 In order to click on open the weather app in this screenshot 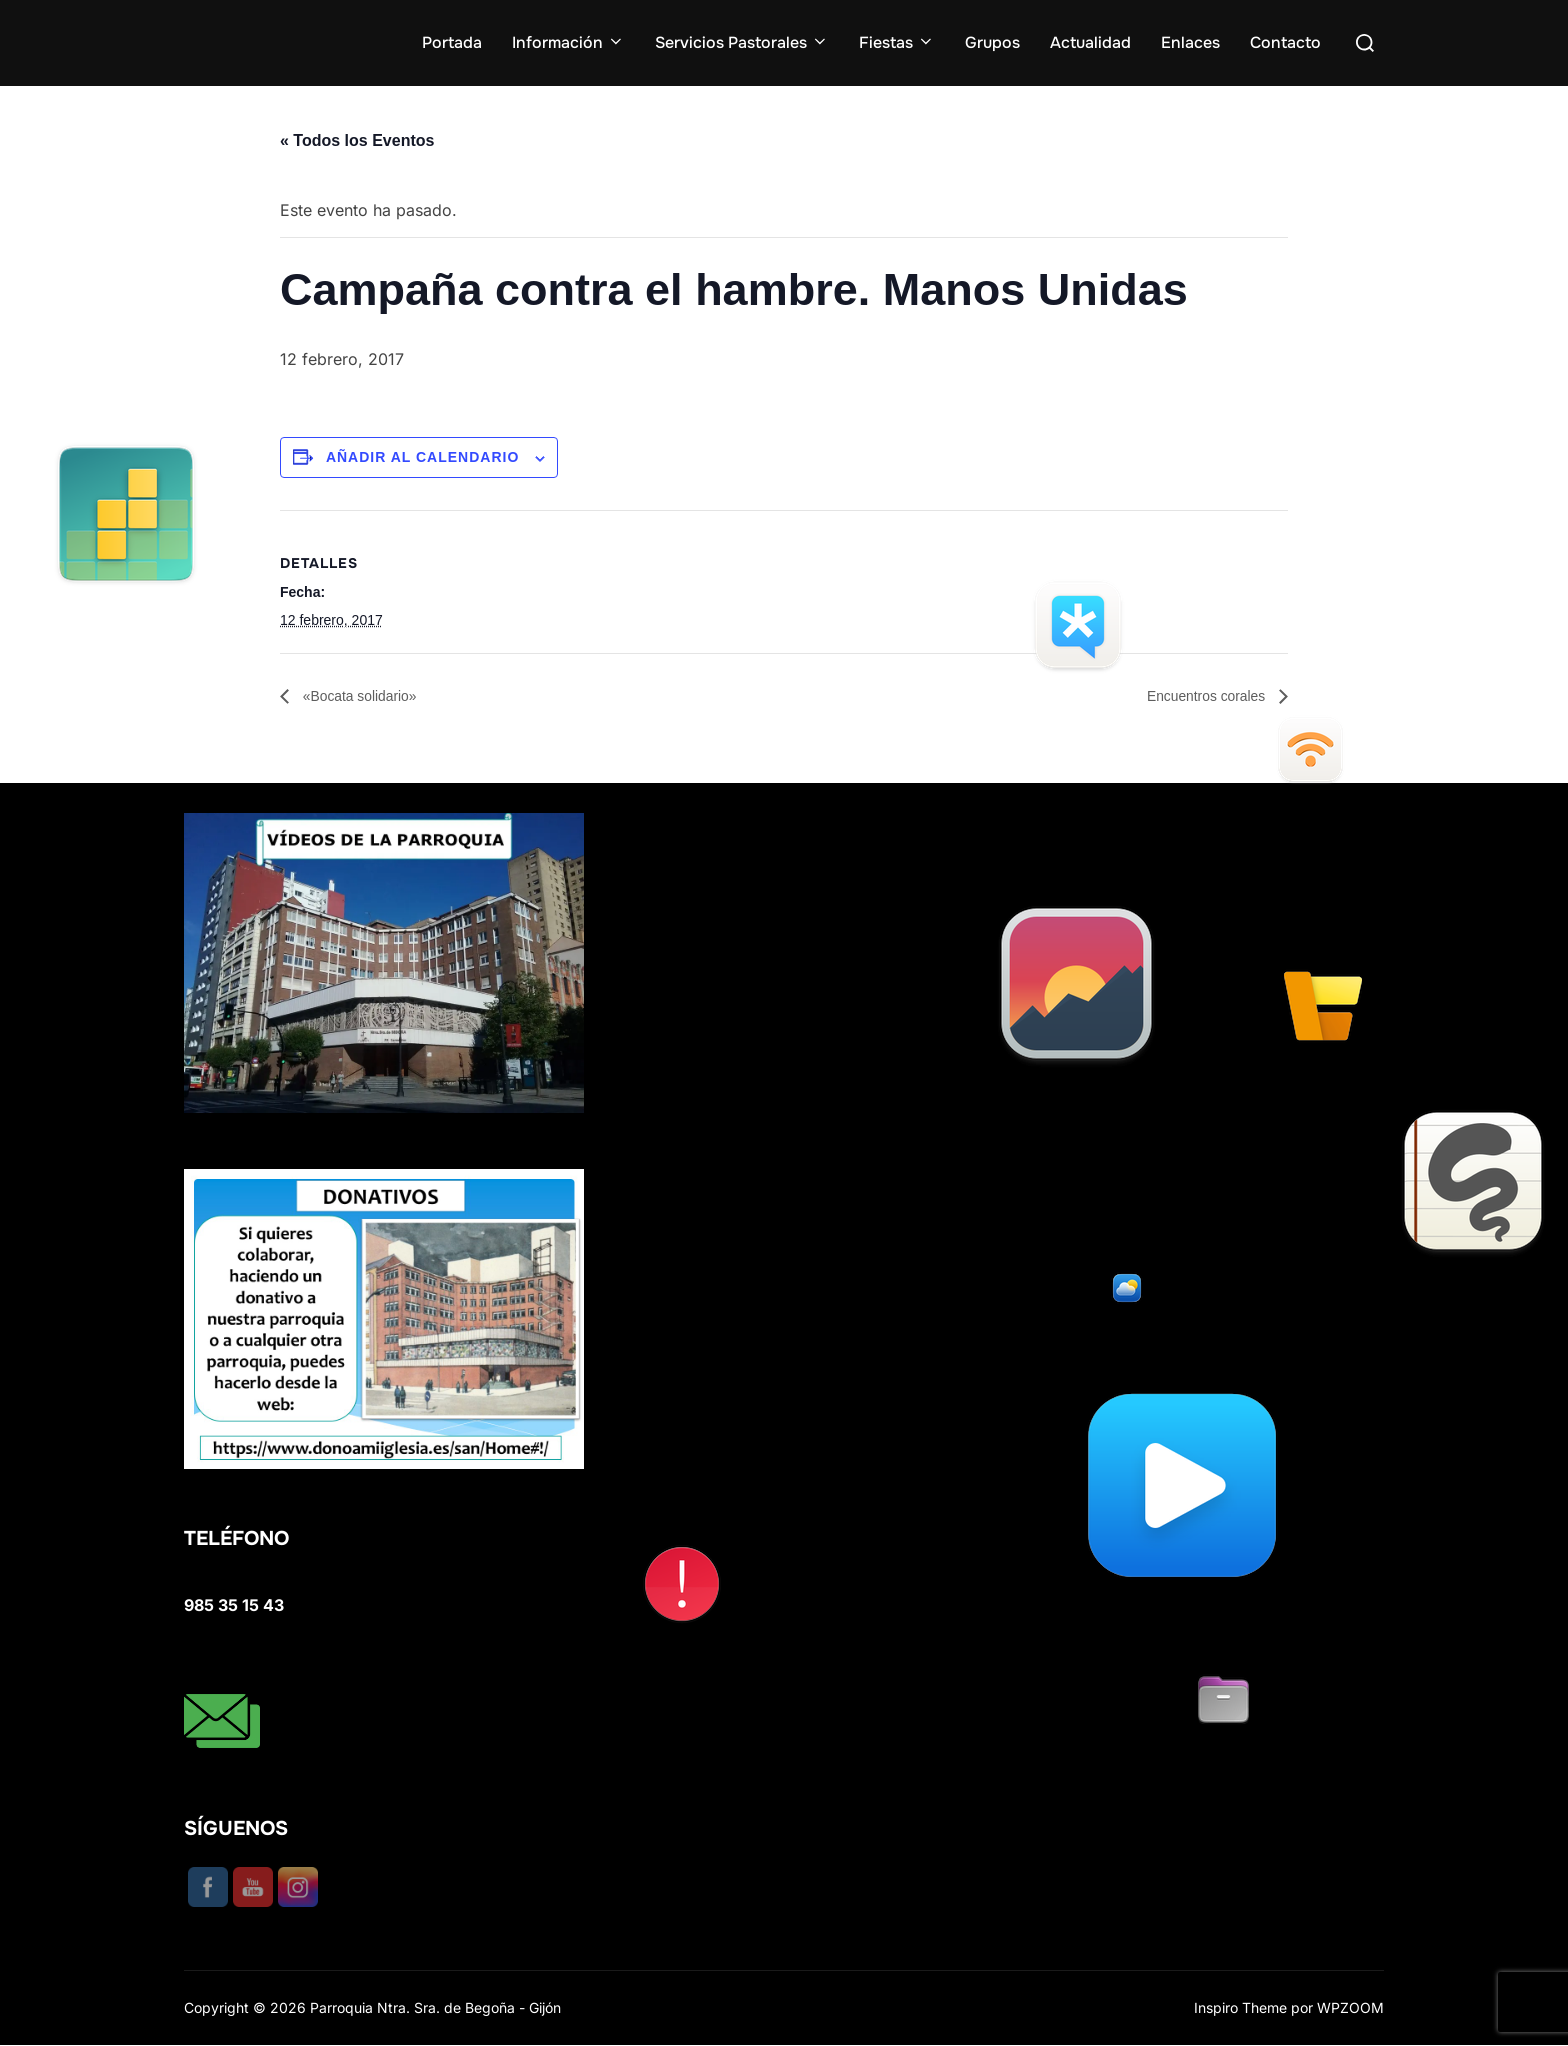, I will do `click(1127, 1288)`.